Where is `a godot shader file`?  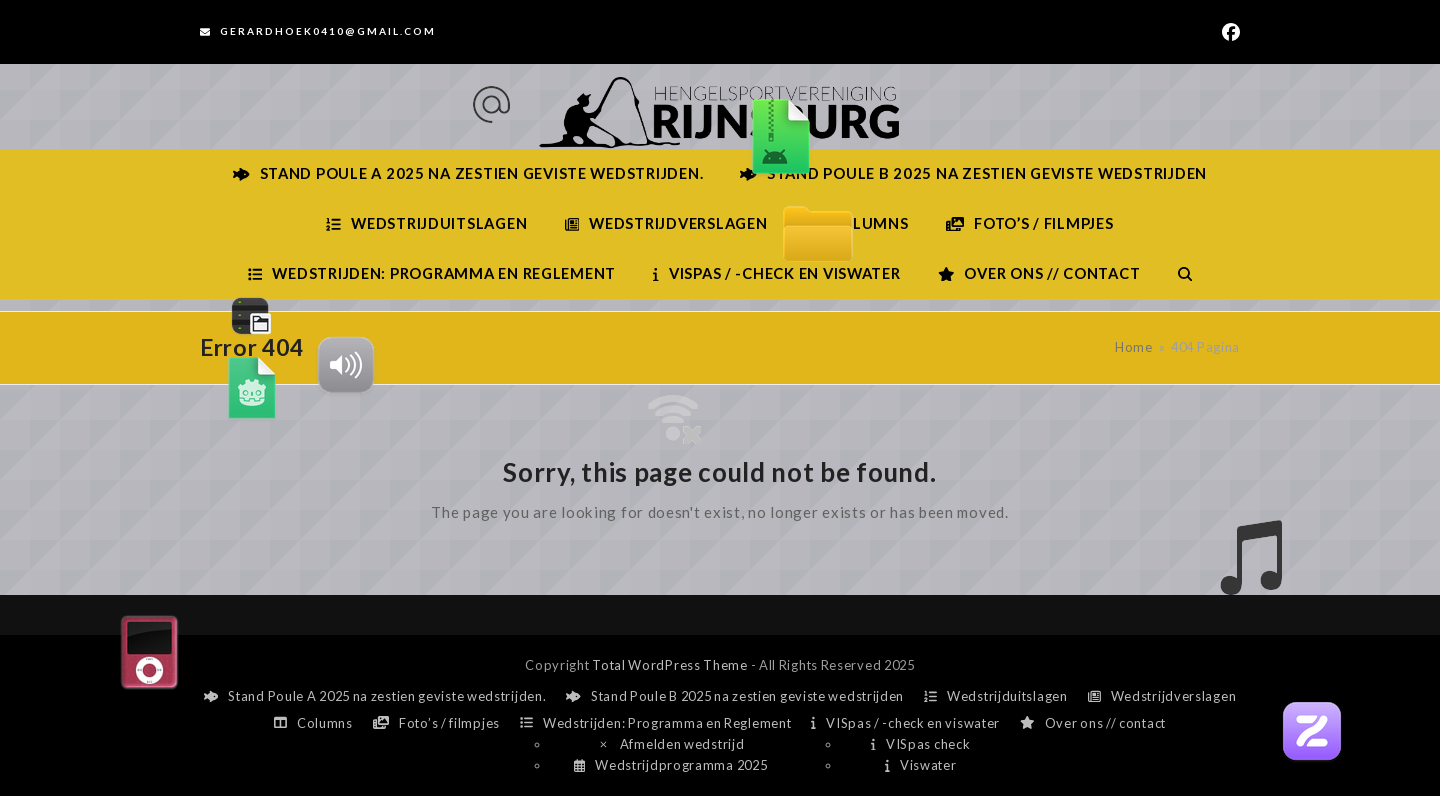 a godot shader file is located at coordinates (252, 389).